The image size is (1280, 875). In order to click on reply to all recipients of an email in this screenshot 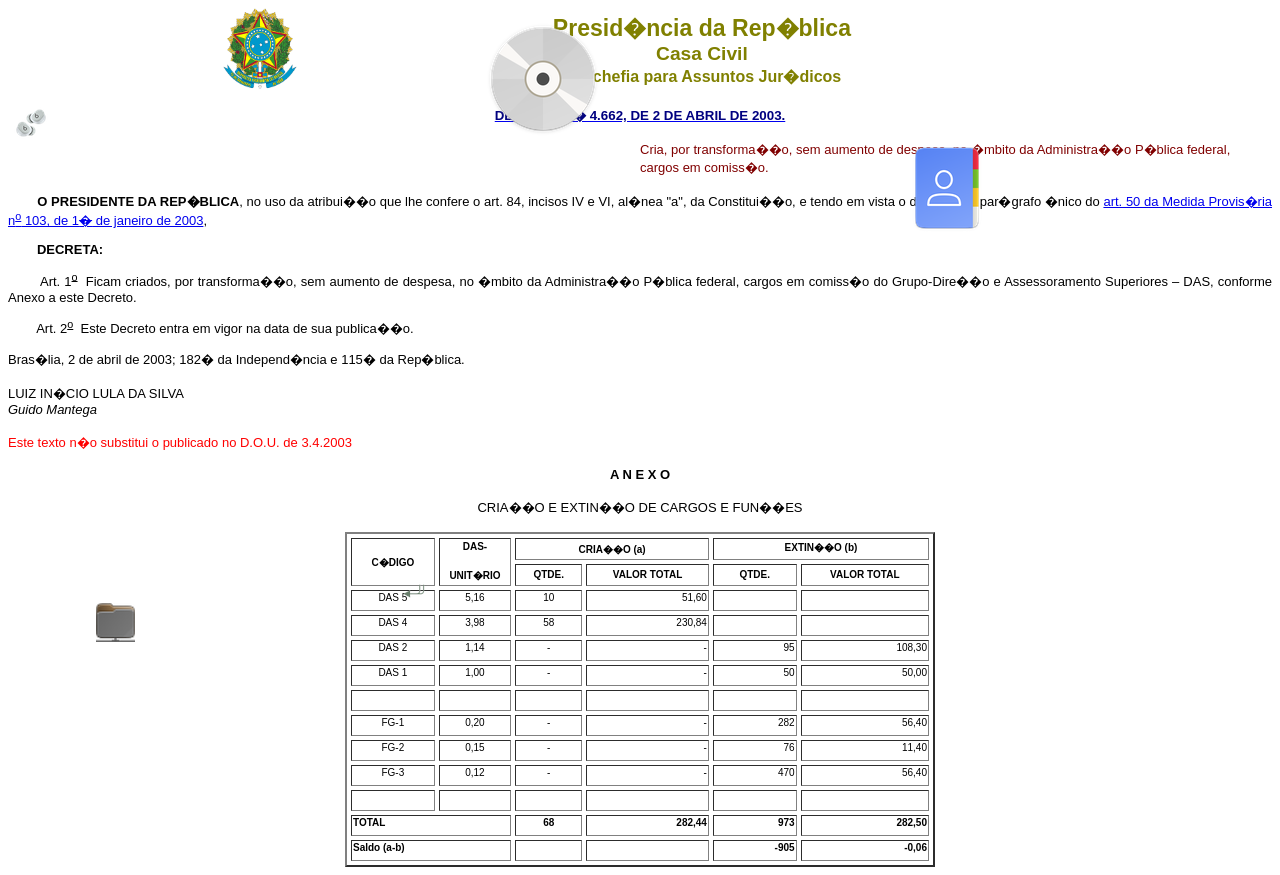, I will do `click(413, 589)`.